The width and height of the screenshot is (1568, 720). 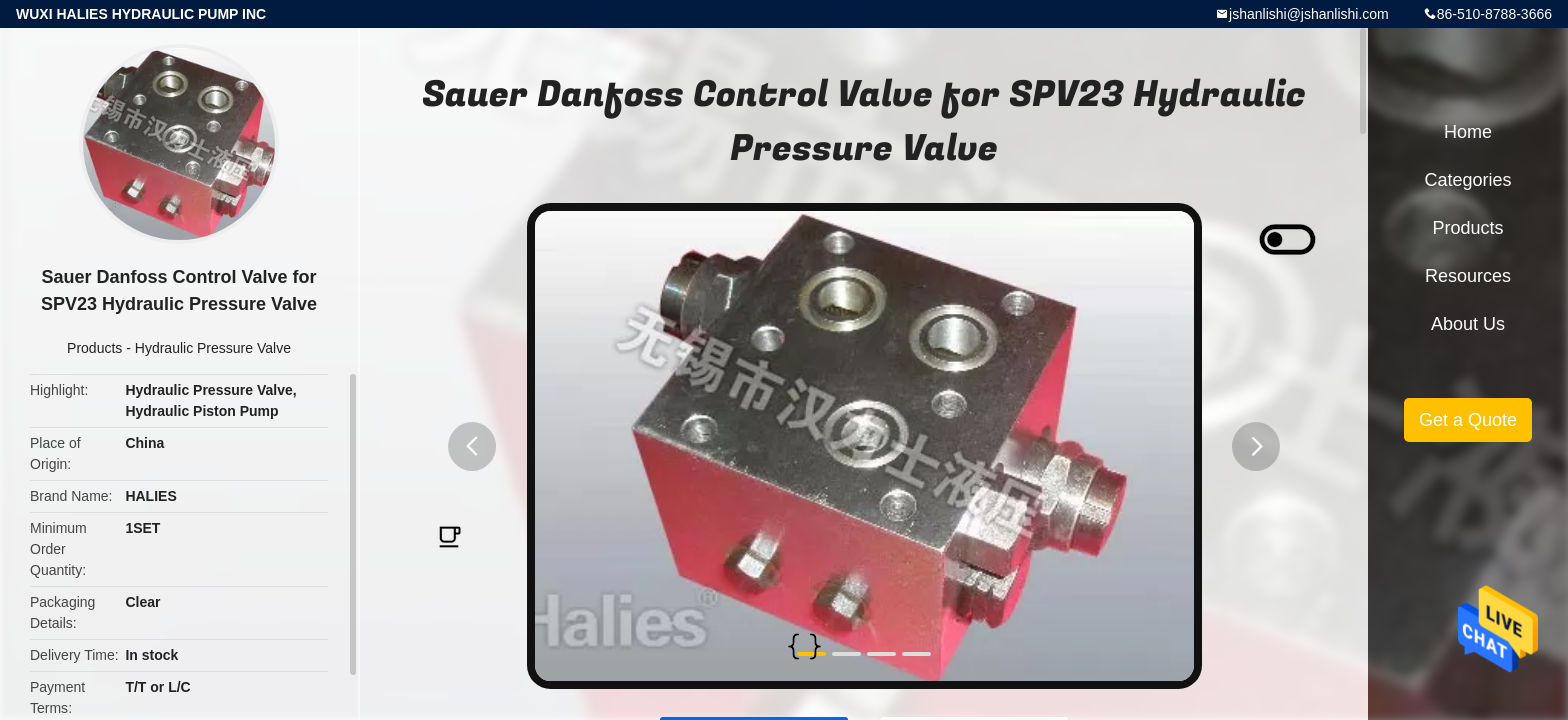 I want to click on toggle switch in off position, so click(x=1287, y=239).